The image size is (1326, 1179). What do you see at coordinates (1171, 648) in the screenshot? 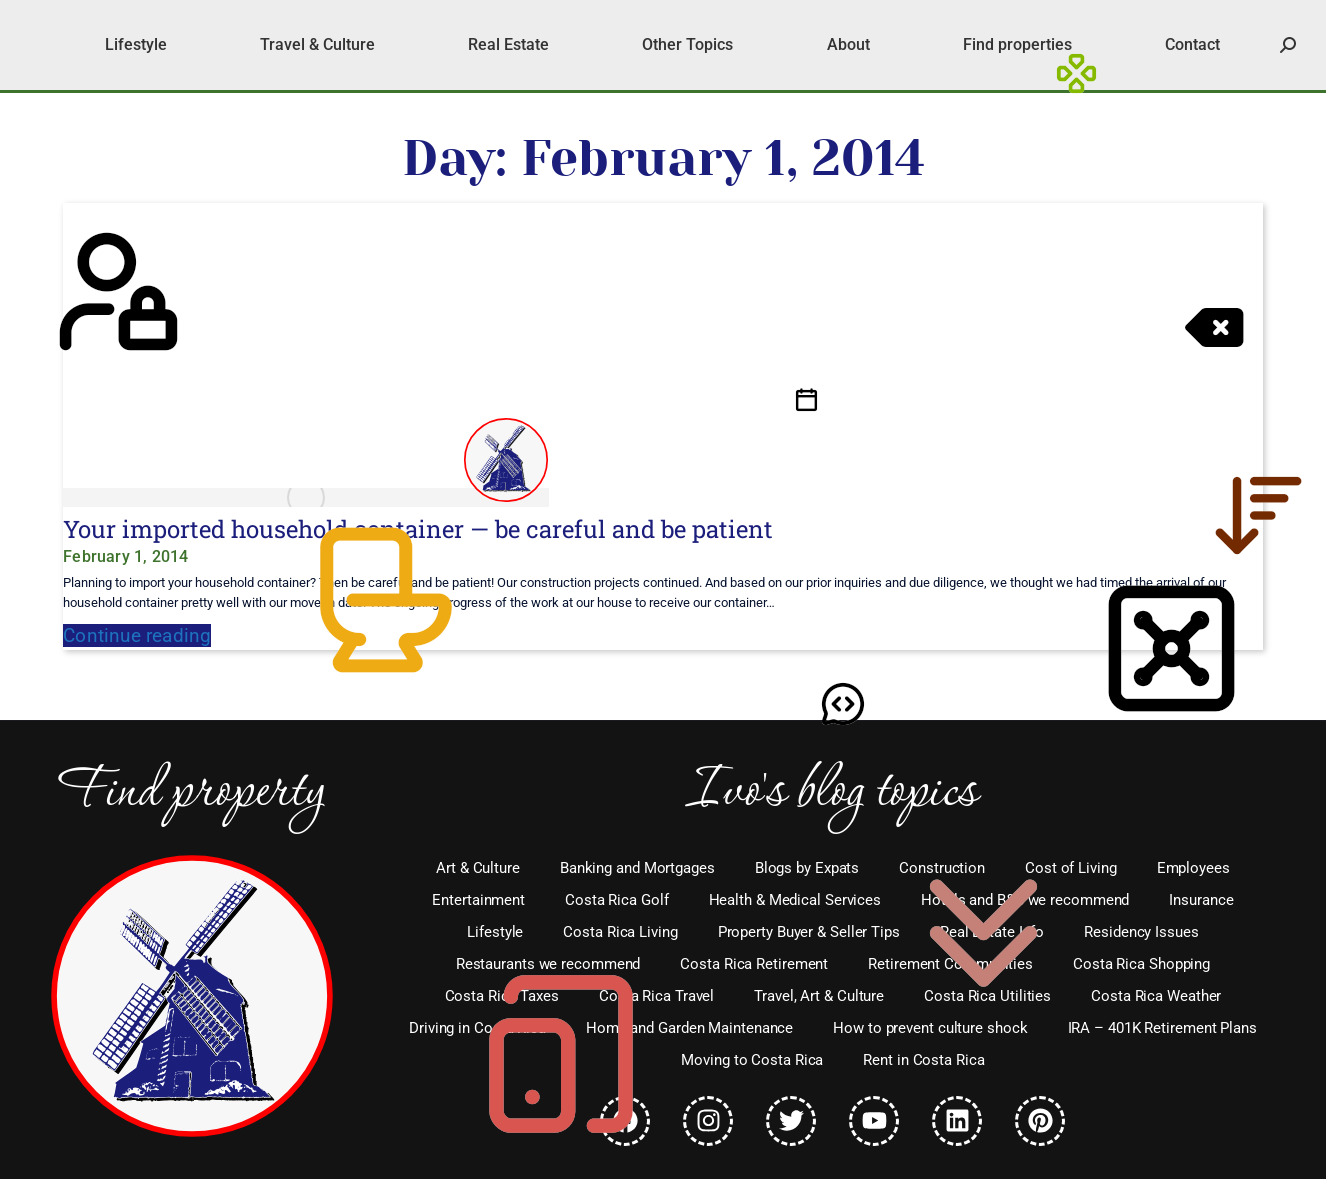
I see `access secure storage or vault` at bounding box center [1171, 648].